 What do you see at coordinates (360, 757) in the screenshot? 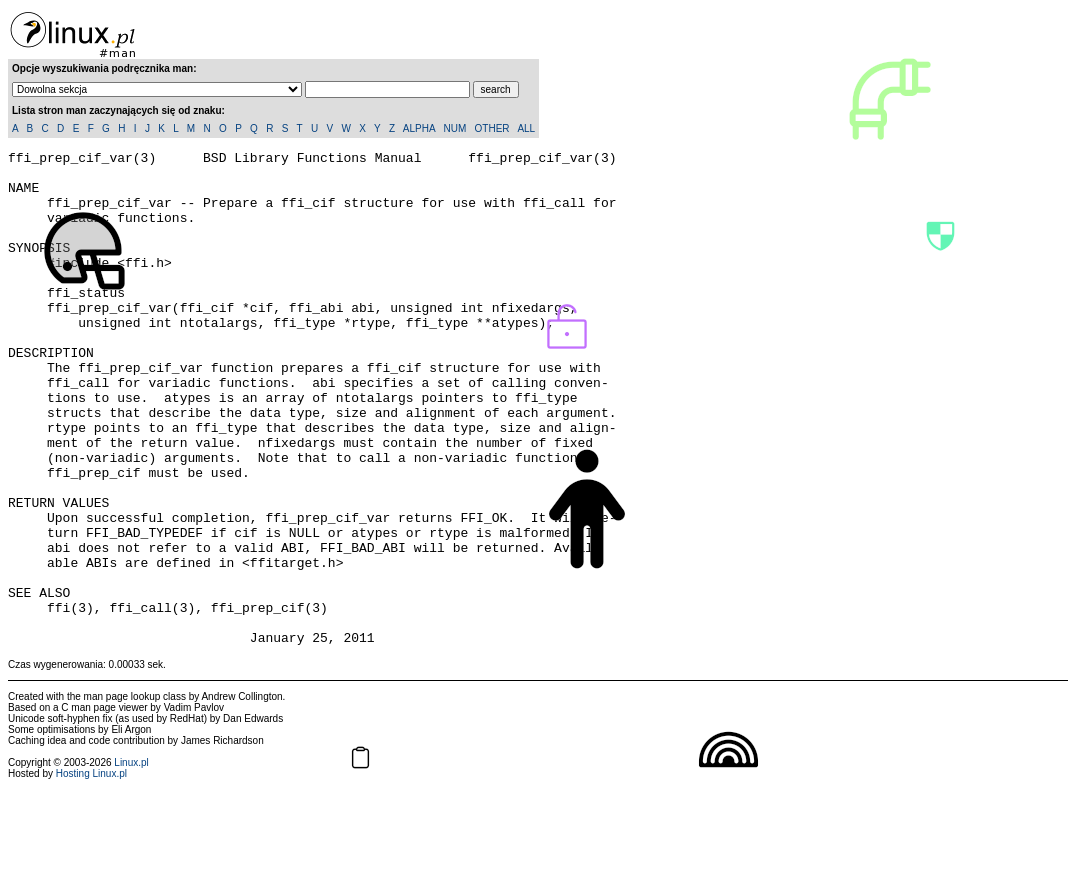
I see `copy to clipboard` at bounding box center [360, 757].